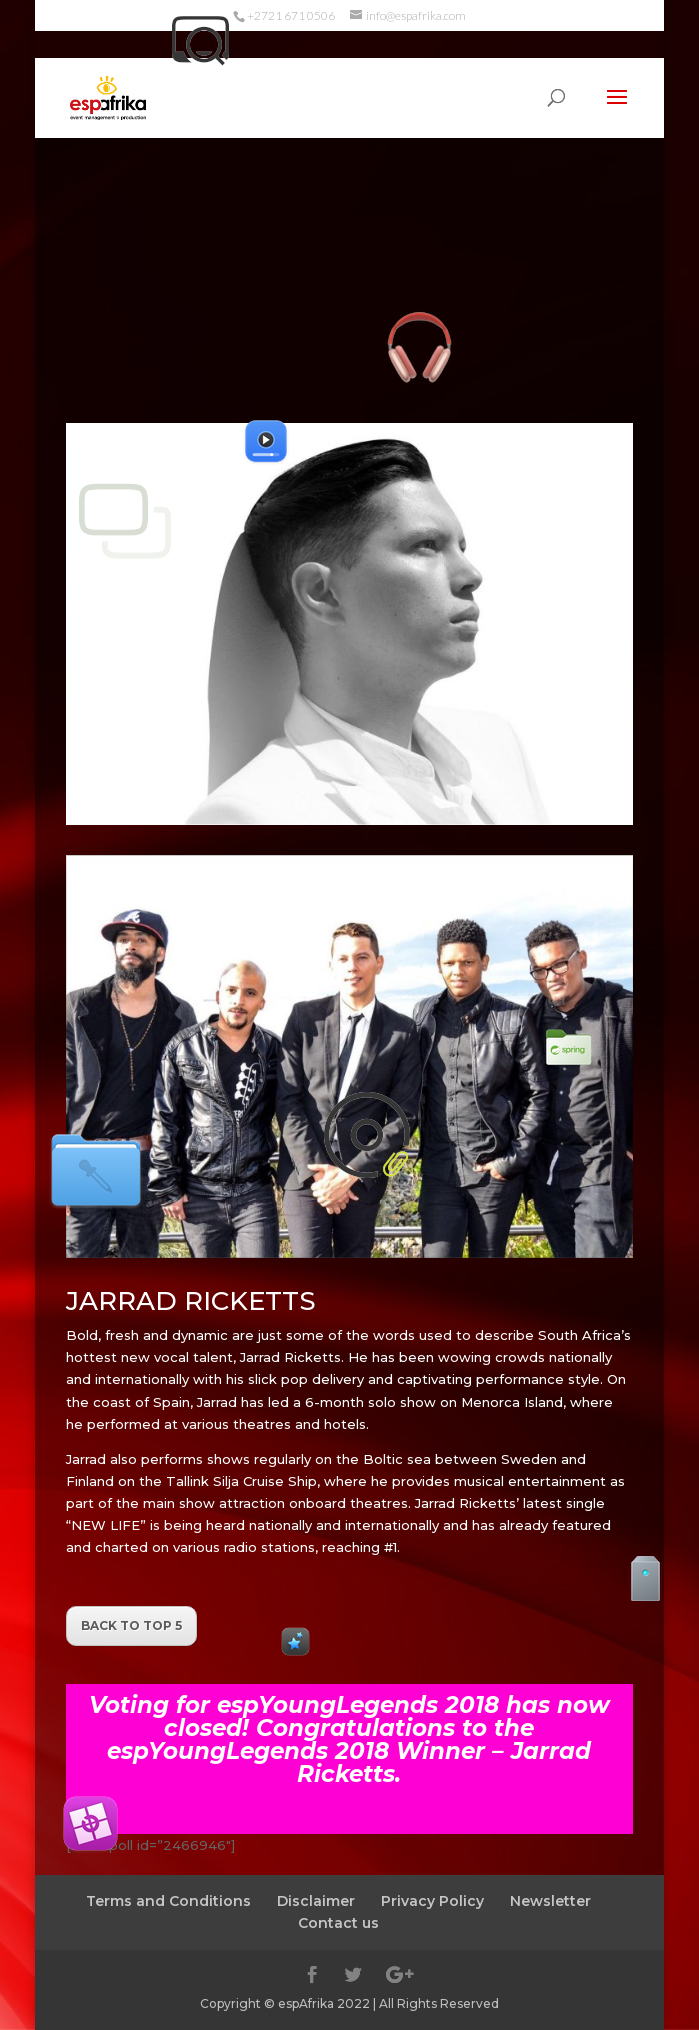  What do you see at coordinates (295, 1641) in the screenshot?
I see `open anki flashcard app` at bounding box center [295, 1641].